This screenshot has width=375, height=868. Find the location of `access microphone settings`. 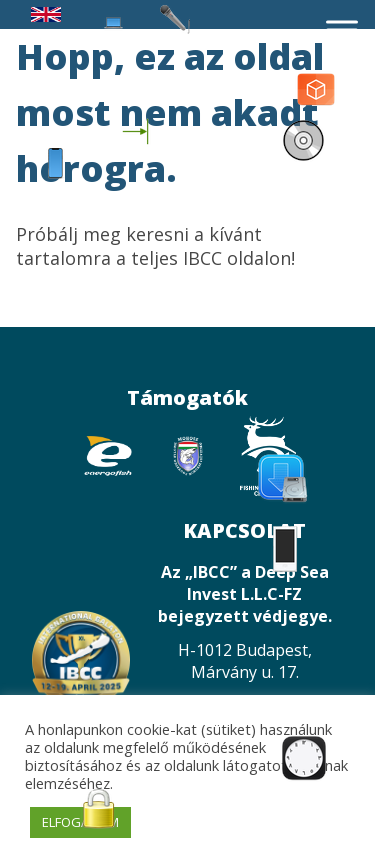

access microphone settings is located at coordinates (175, 20).